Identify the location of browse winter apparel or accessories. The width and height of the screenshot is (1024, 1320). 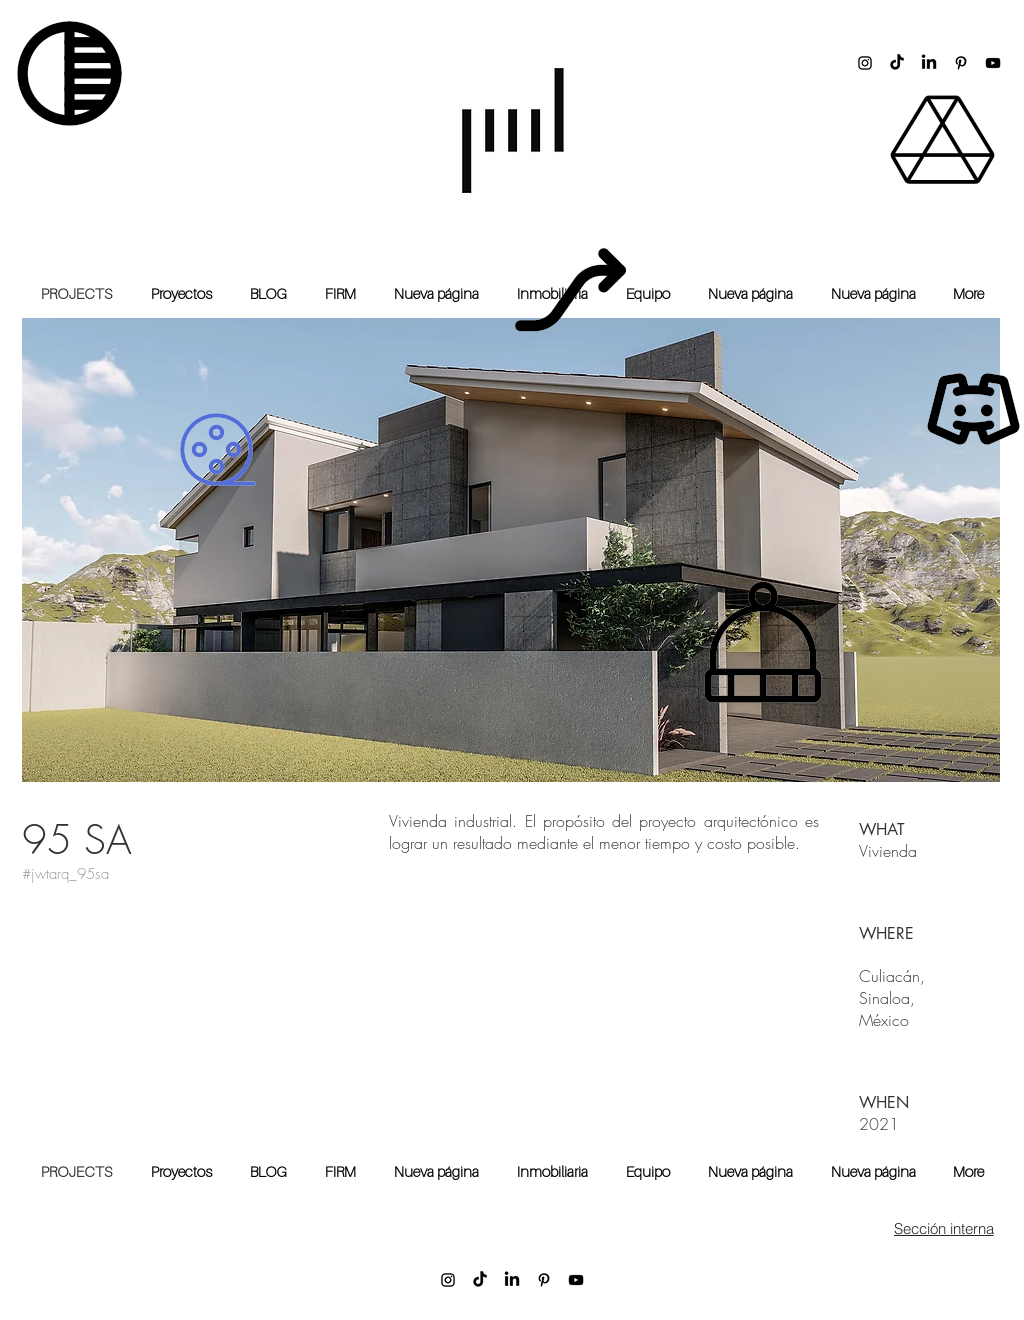
(763, 649).